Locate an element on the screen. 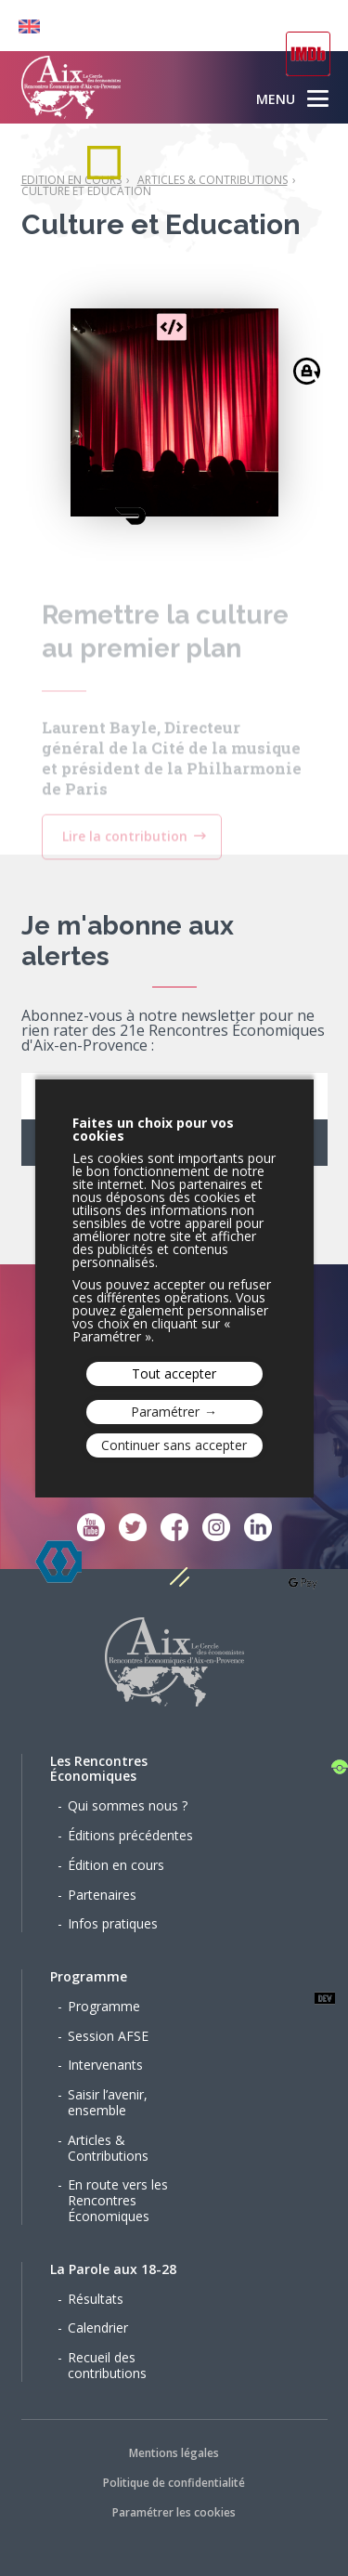 The height and width of the screenshot is (2576, 348). visit the DEV Community platform is located at coordinates (325, 1998).